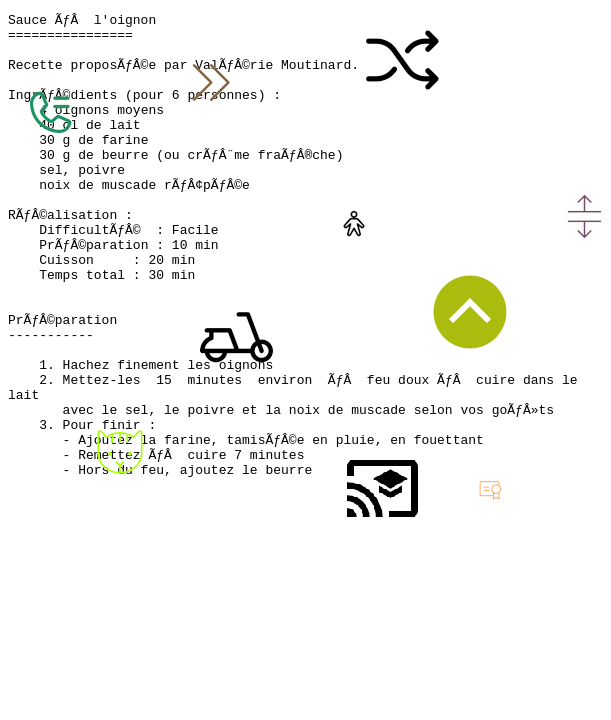 The width and height of the screenshot is (611, 720). What do you see at coordinates (236, 339) in the screenshot?
I see `select moped or scooter delivery option` at bounding box center [236, 339].